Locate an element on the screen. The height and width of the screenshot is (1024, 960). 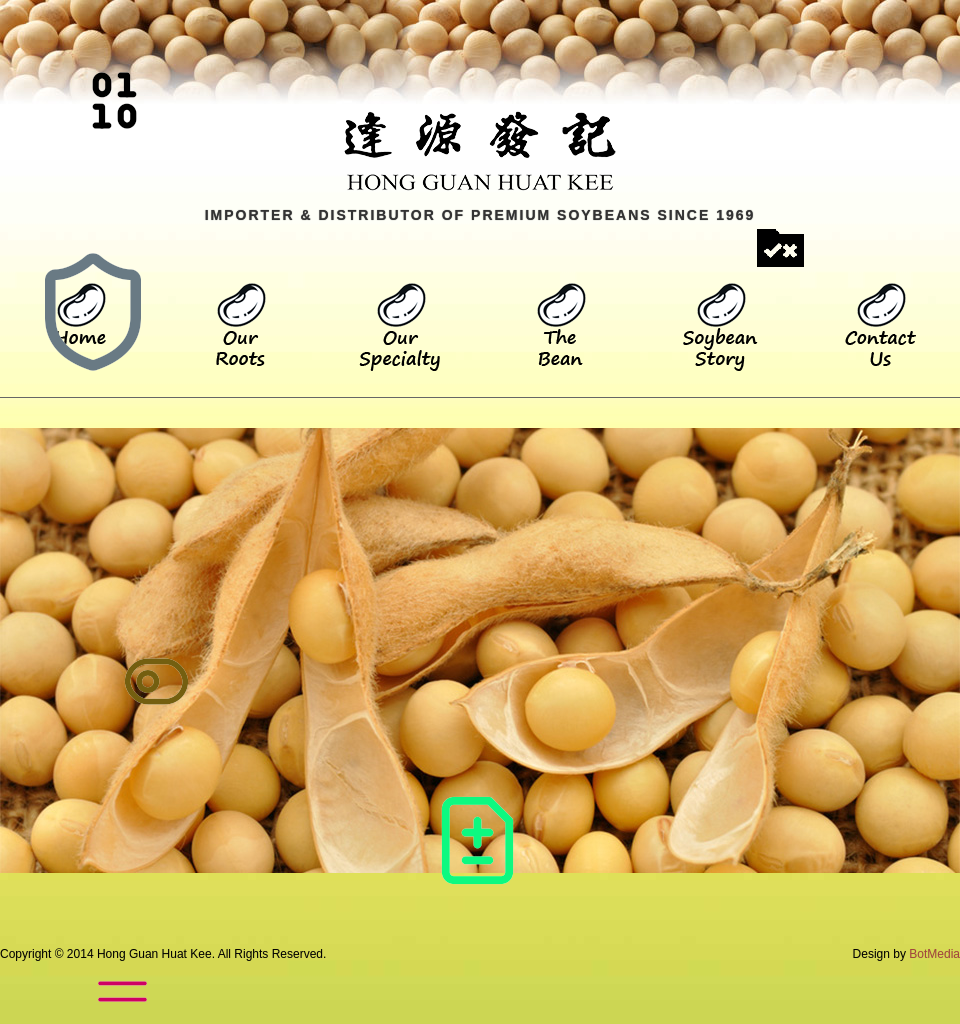
folder with validation rules applied is located at coordinates (780, 248).